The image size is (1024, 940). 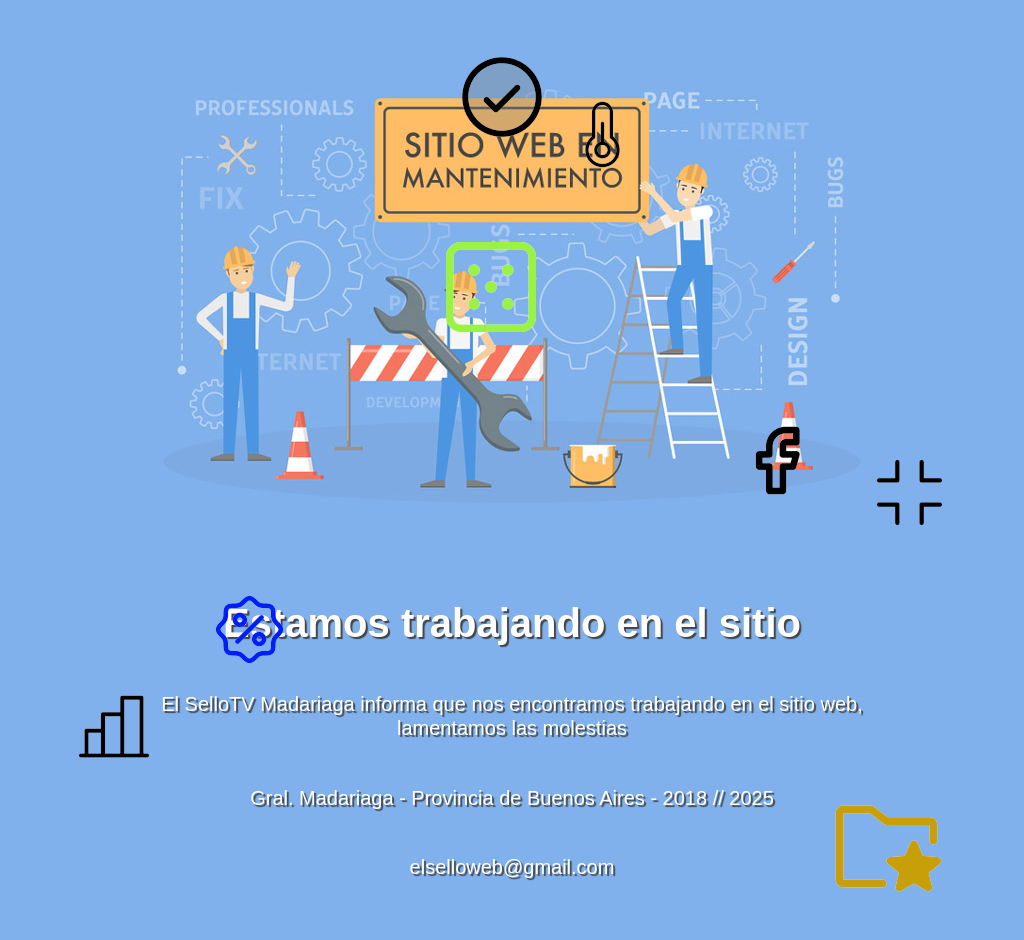 What do you see at coordinates (886, 844) in the screenshot?
I see `access your starred or favorite files` at bounding box center [886, 844].